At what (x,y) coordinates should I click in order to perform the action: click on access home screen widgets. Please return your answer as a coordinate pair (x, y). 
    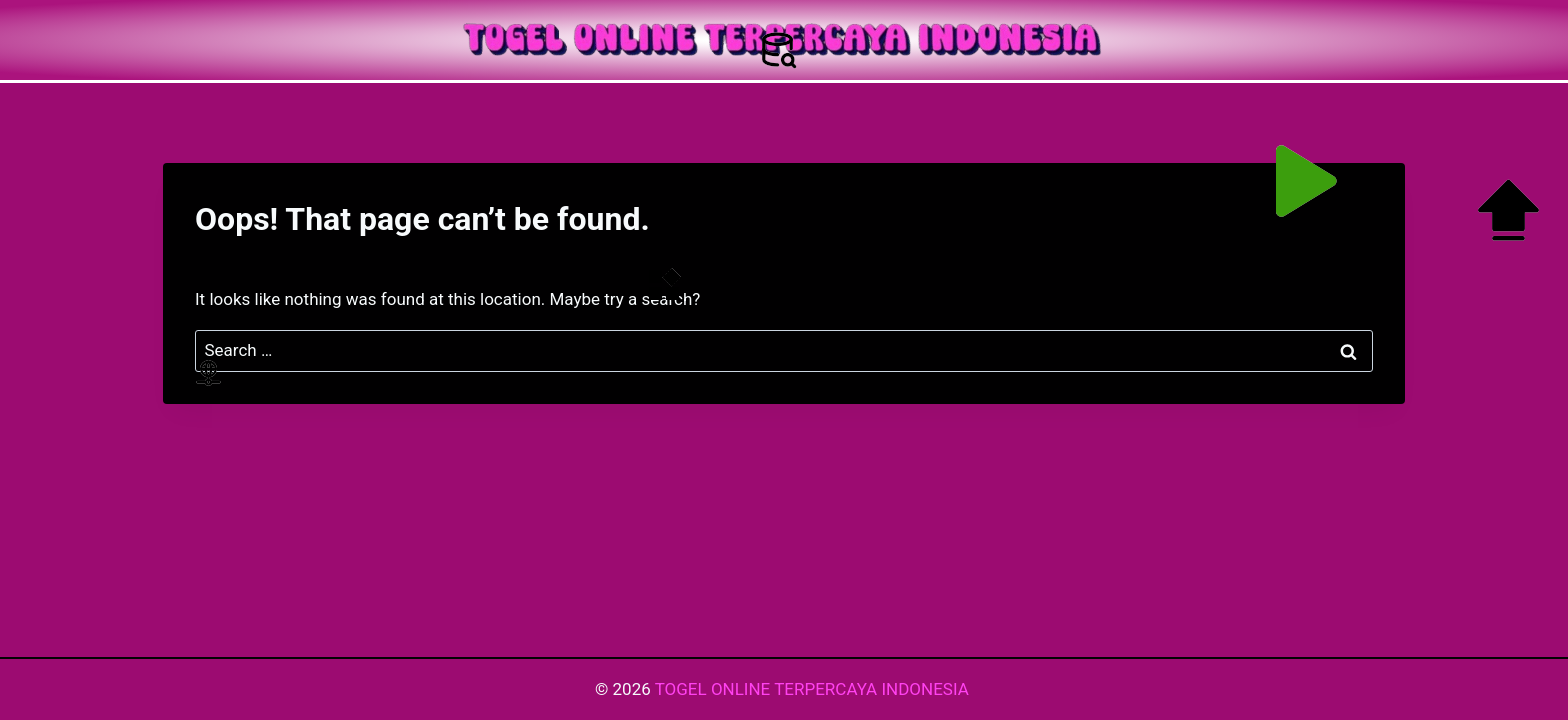
    Looking at the image, I should click on (664, 285).